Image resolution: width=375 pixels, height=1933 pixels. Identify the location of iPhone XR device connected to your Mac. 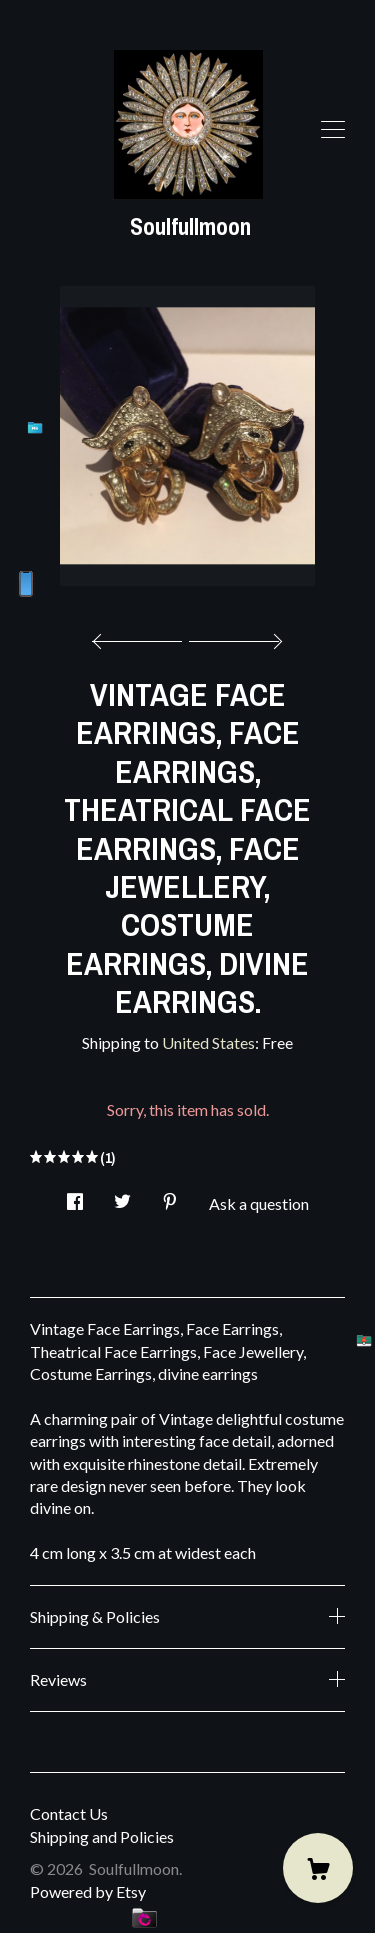
(26, 584).